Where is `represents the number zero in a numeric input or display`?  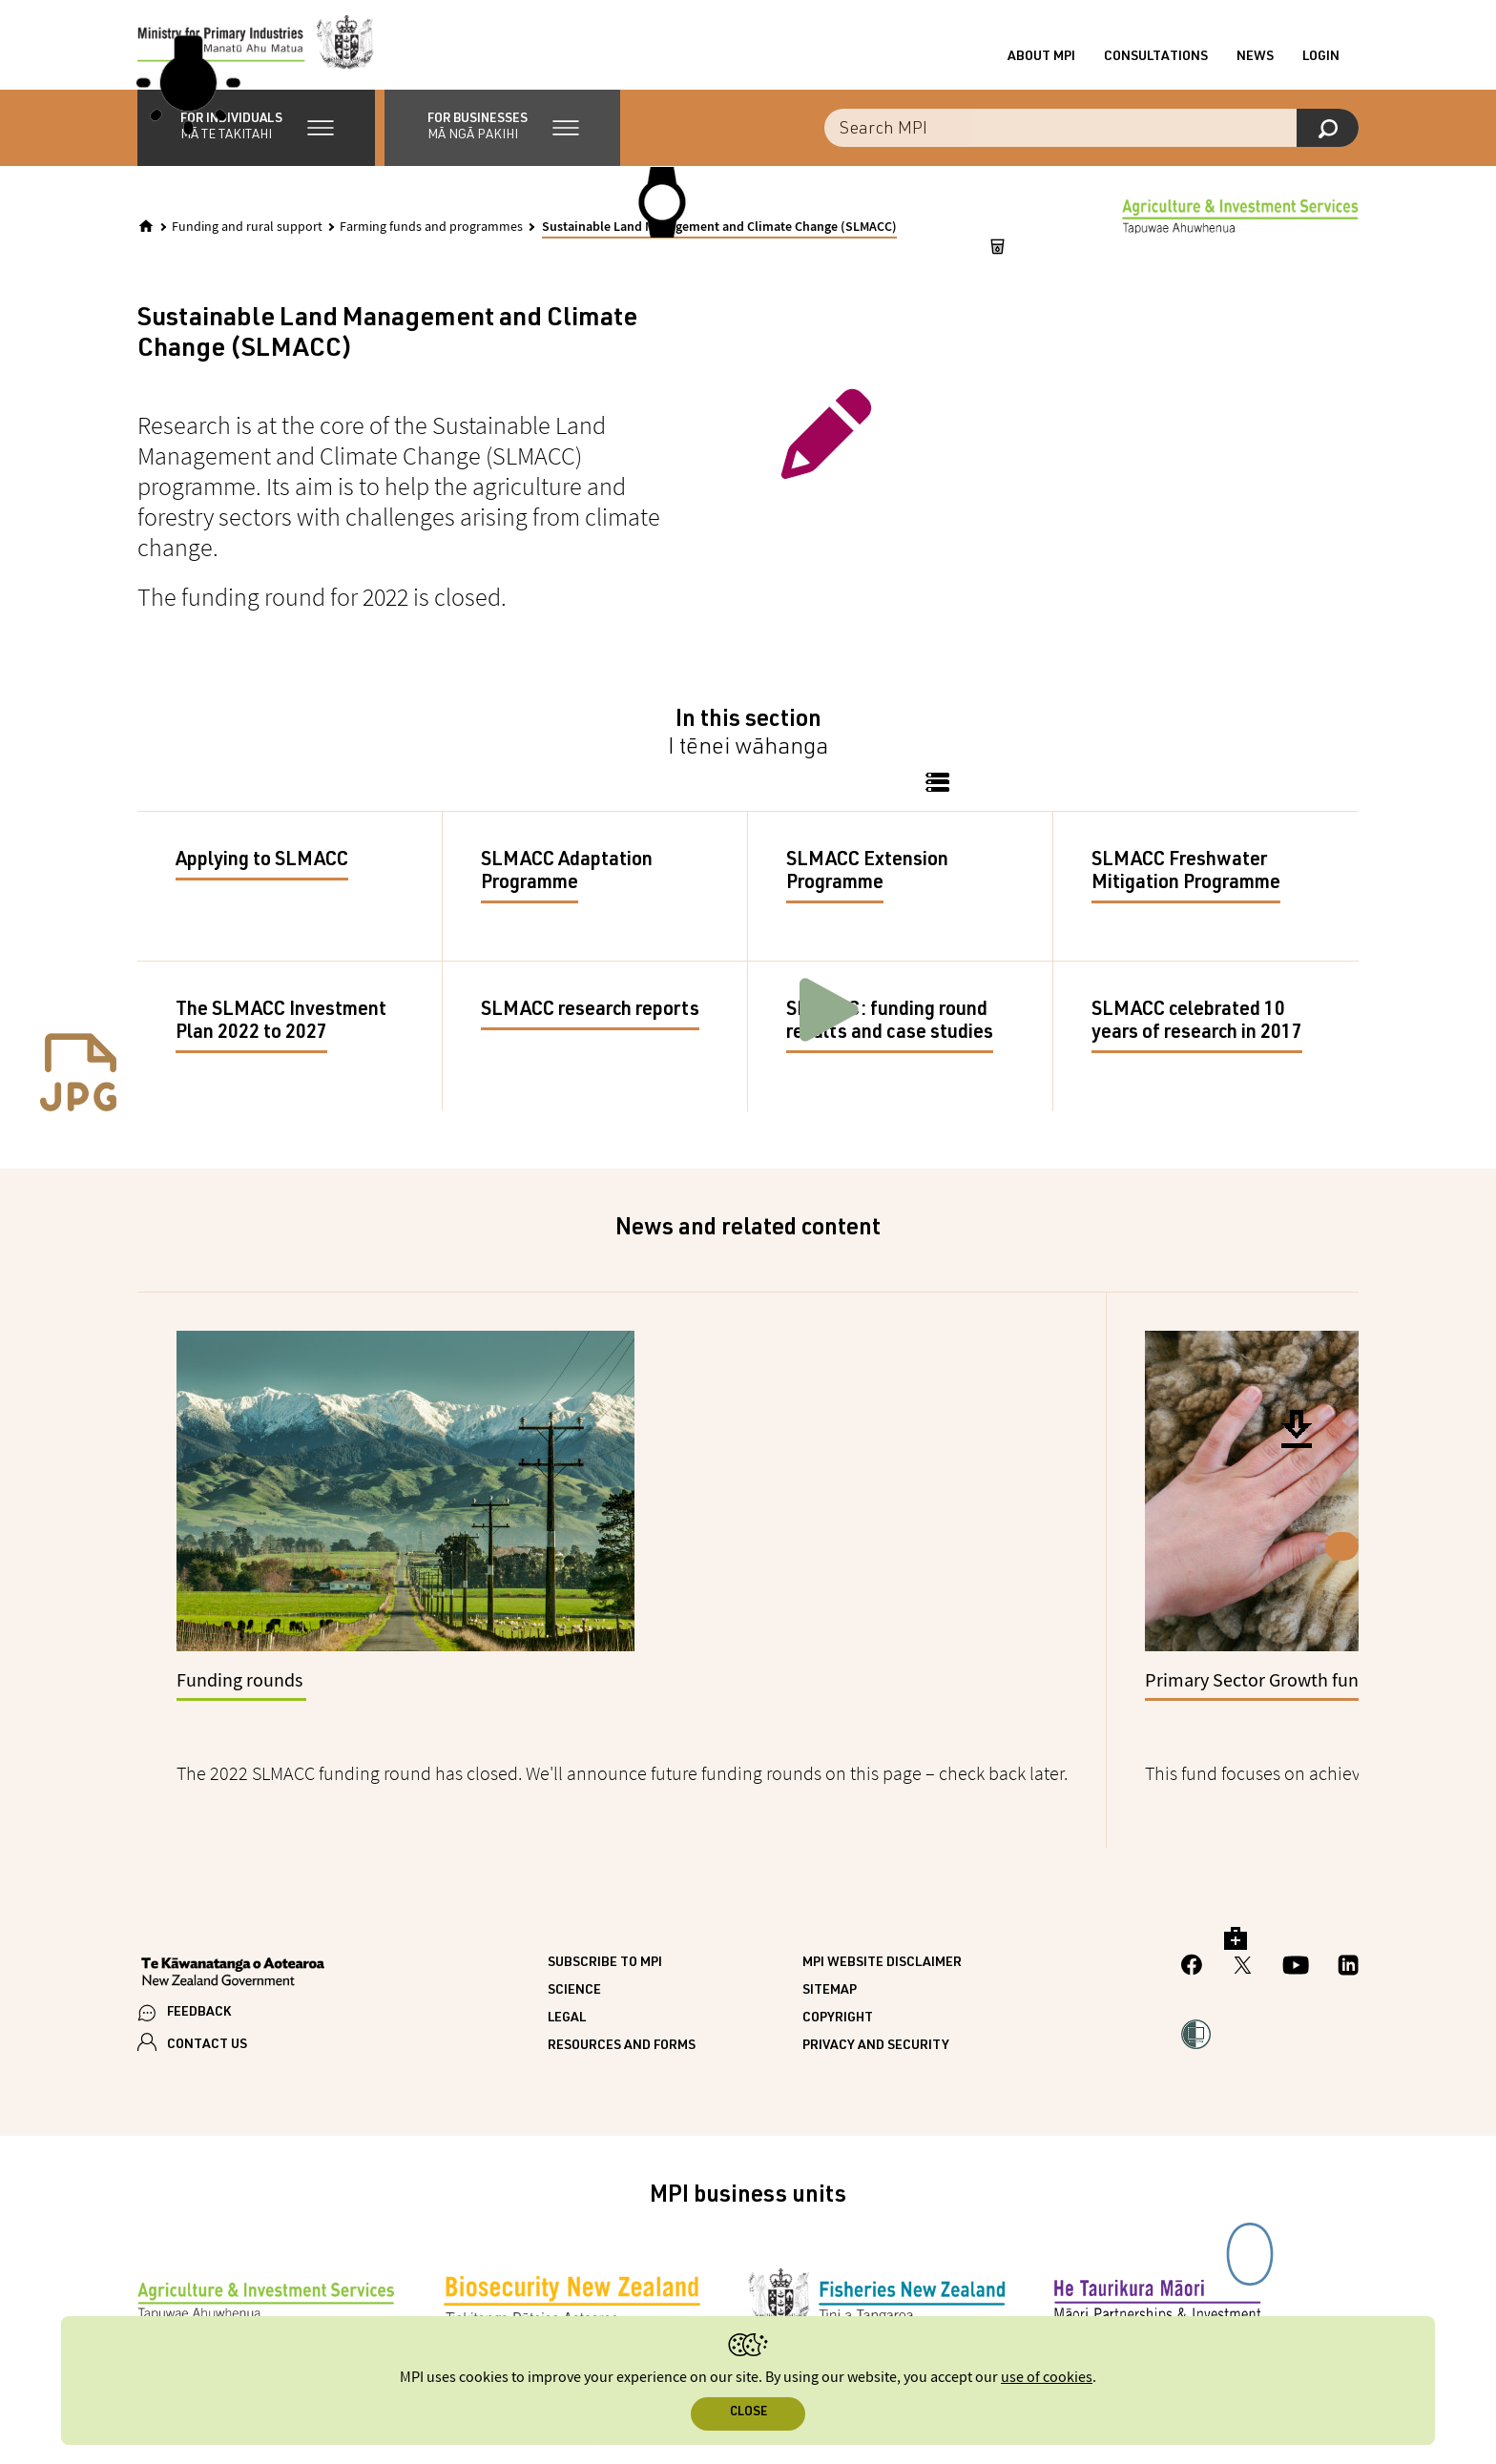 represents the number zero in a numeric input or display is located at coordinates (1250, 2254).